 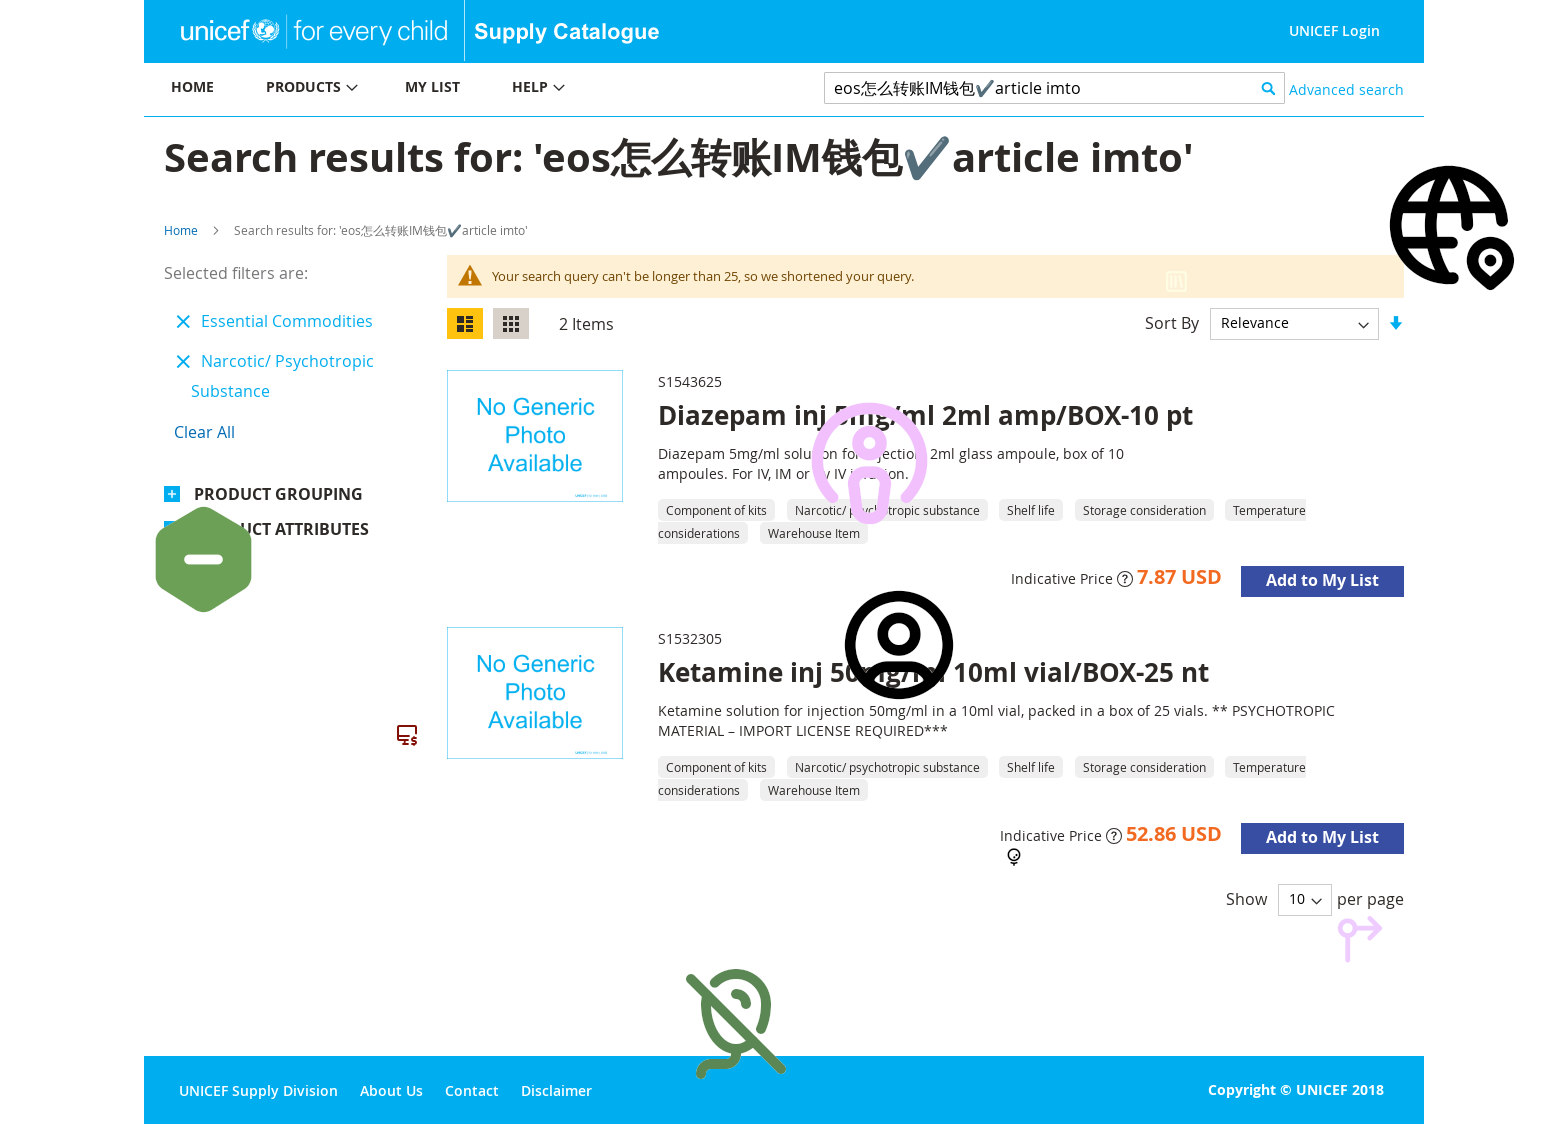 What do you see at coordinates (1014, 857) in the screenshot?
I see `access golf-related features or content` at bounding box center [1014, 857].